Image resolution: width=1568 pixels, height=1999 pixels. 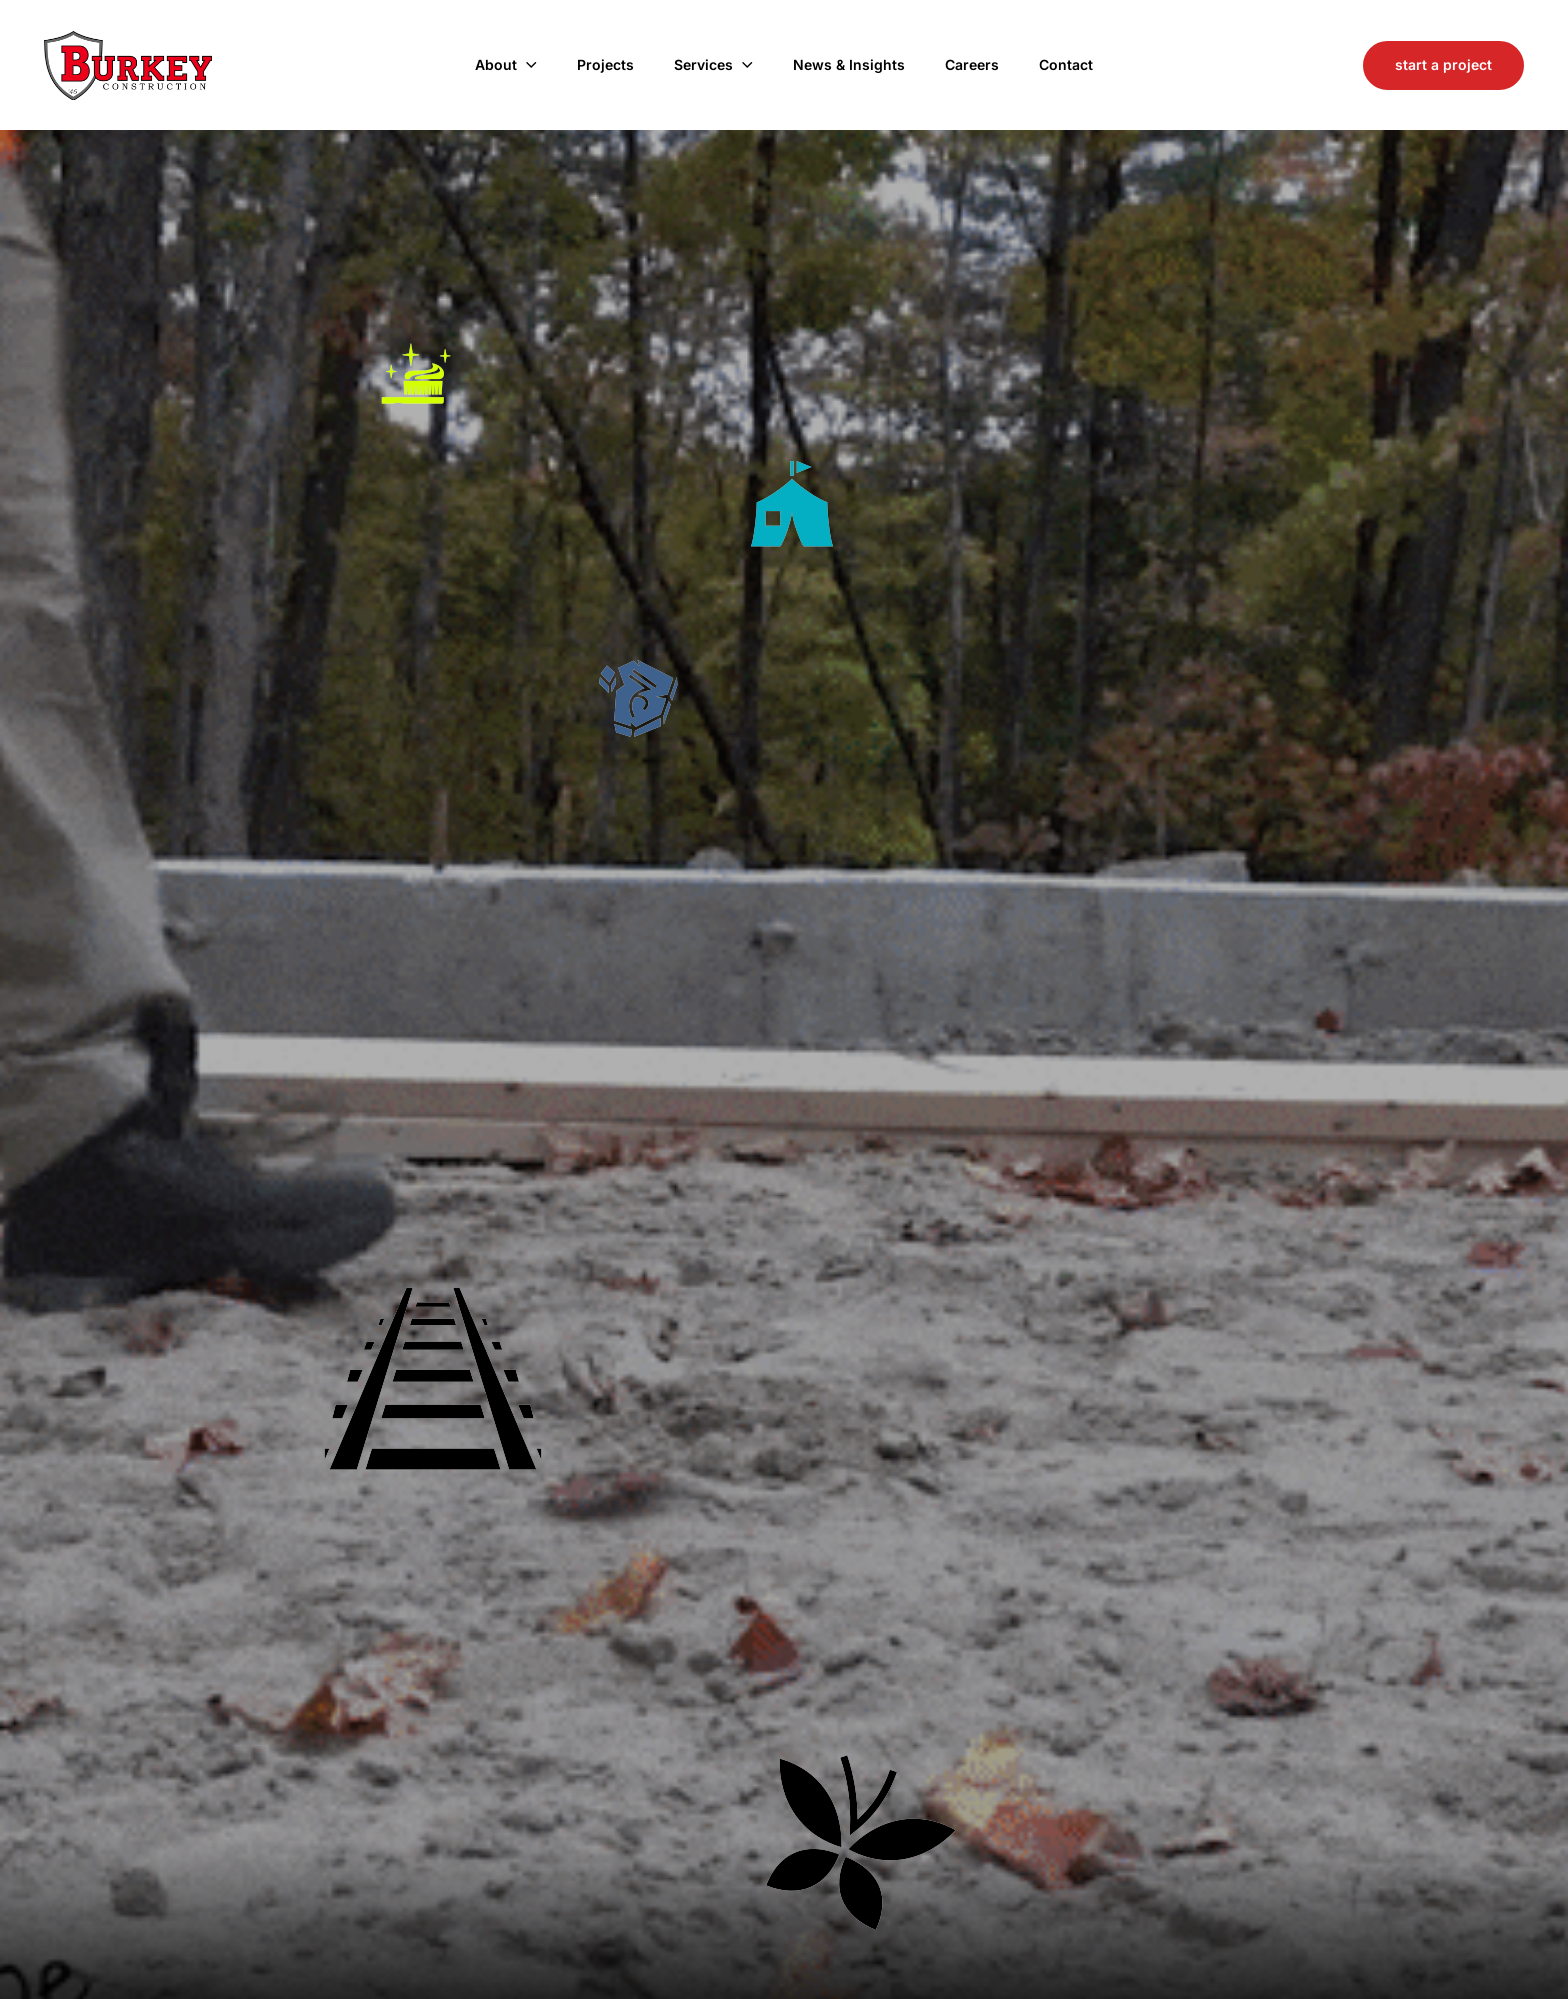 What do you see at coordinates (792, 503) in the screenshot?
I see `access military camp or barracks in game` at bounding box center [792, 503].